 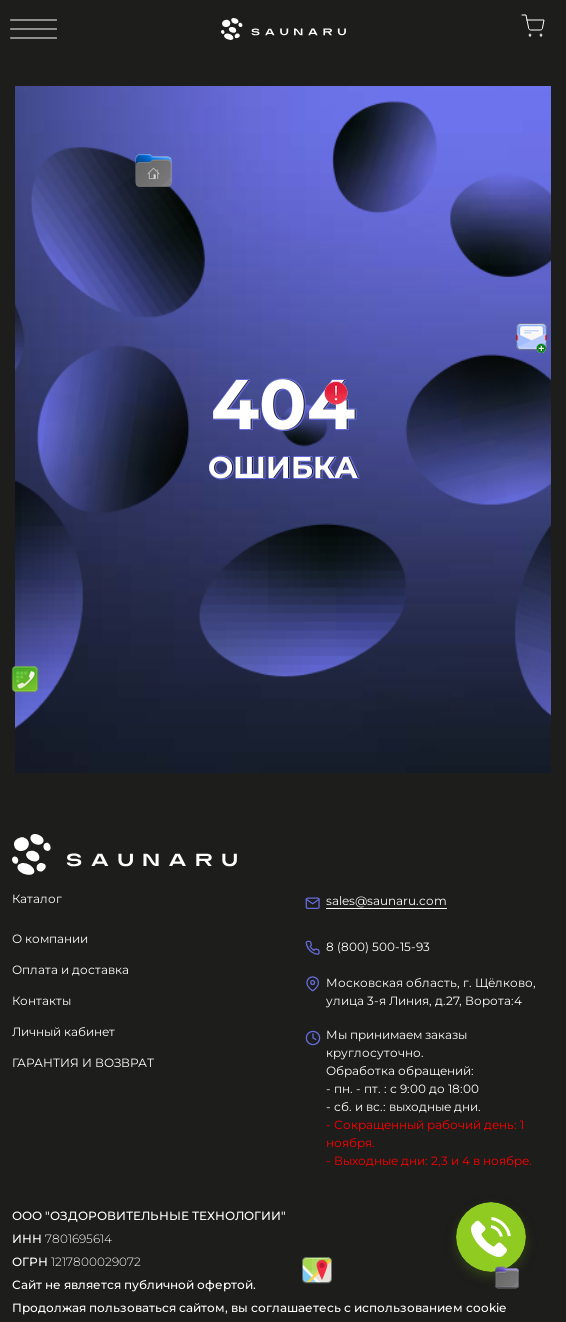 What do you see at coordinates (317, 1270) in the screenshot?
I see `open the maps application` at bounding box center [317, 1270].